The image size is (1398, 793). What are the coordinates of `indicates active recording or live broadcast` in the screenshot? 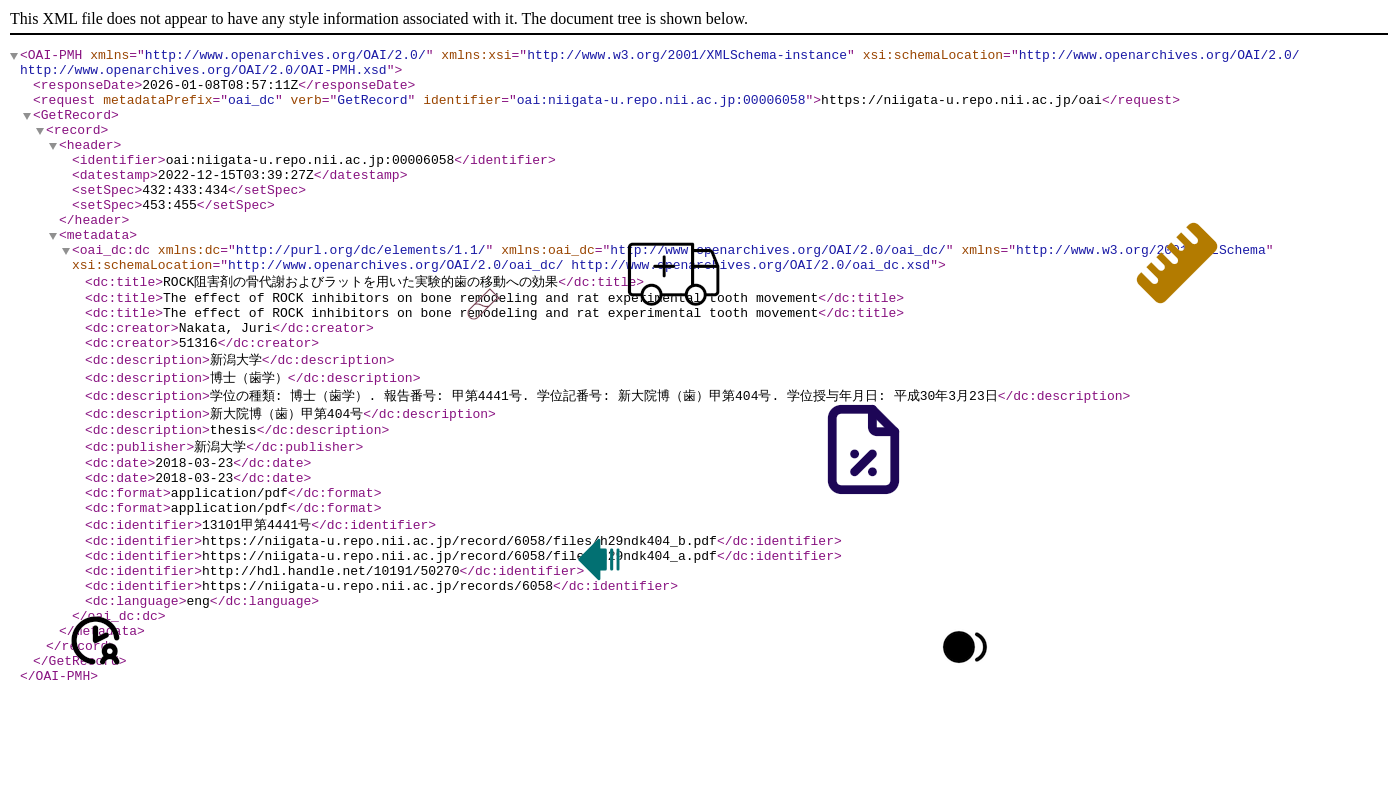 It's located at (965, 647).